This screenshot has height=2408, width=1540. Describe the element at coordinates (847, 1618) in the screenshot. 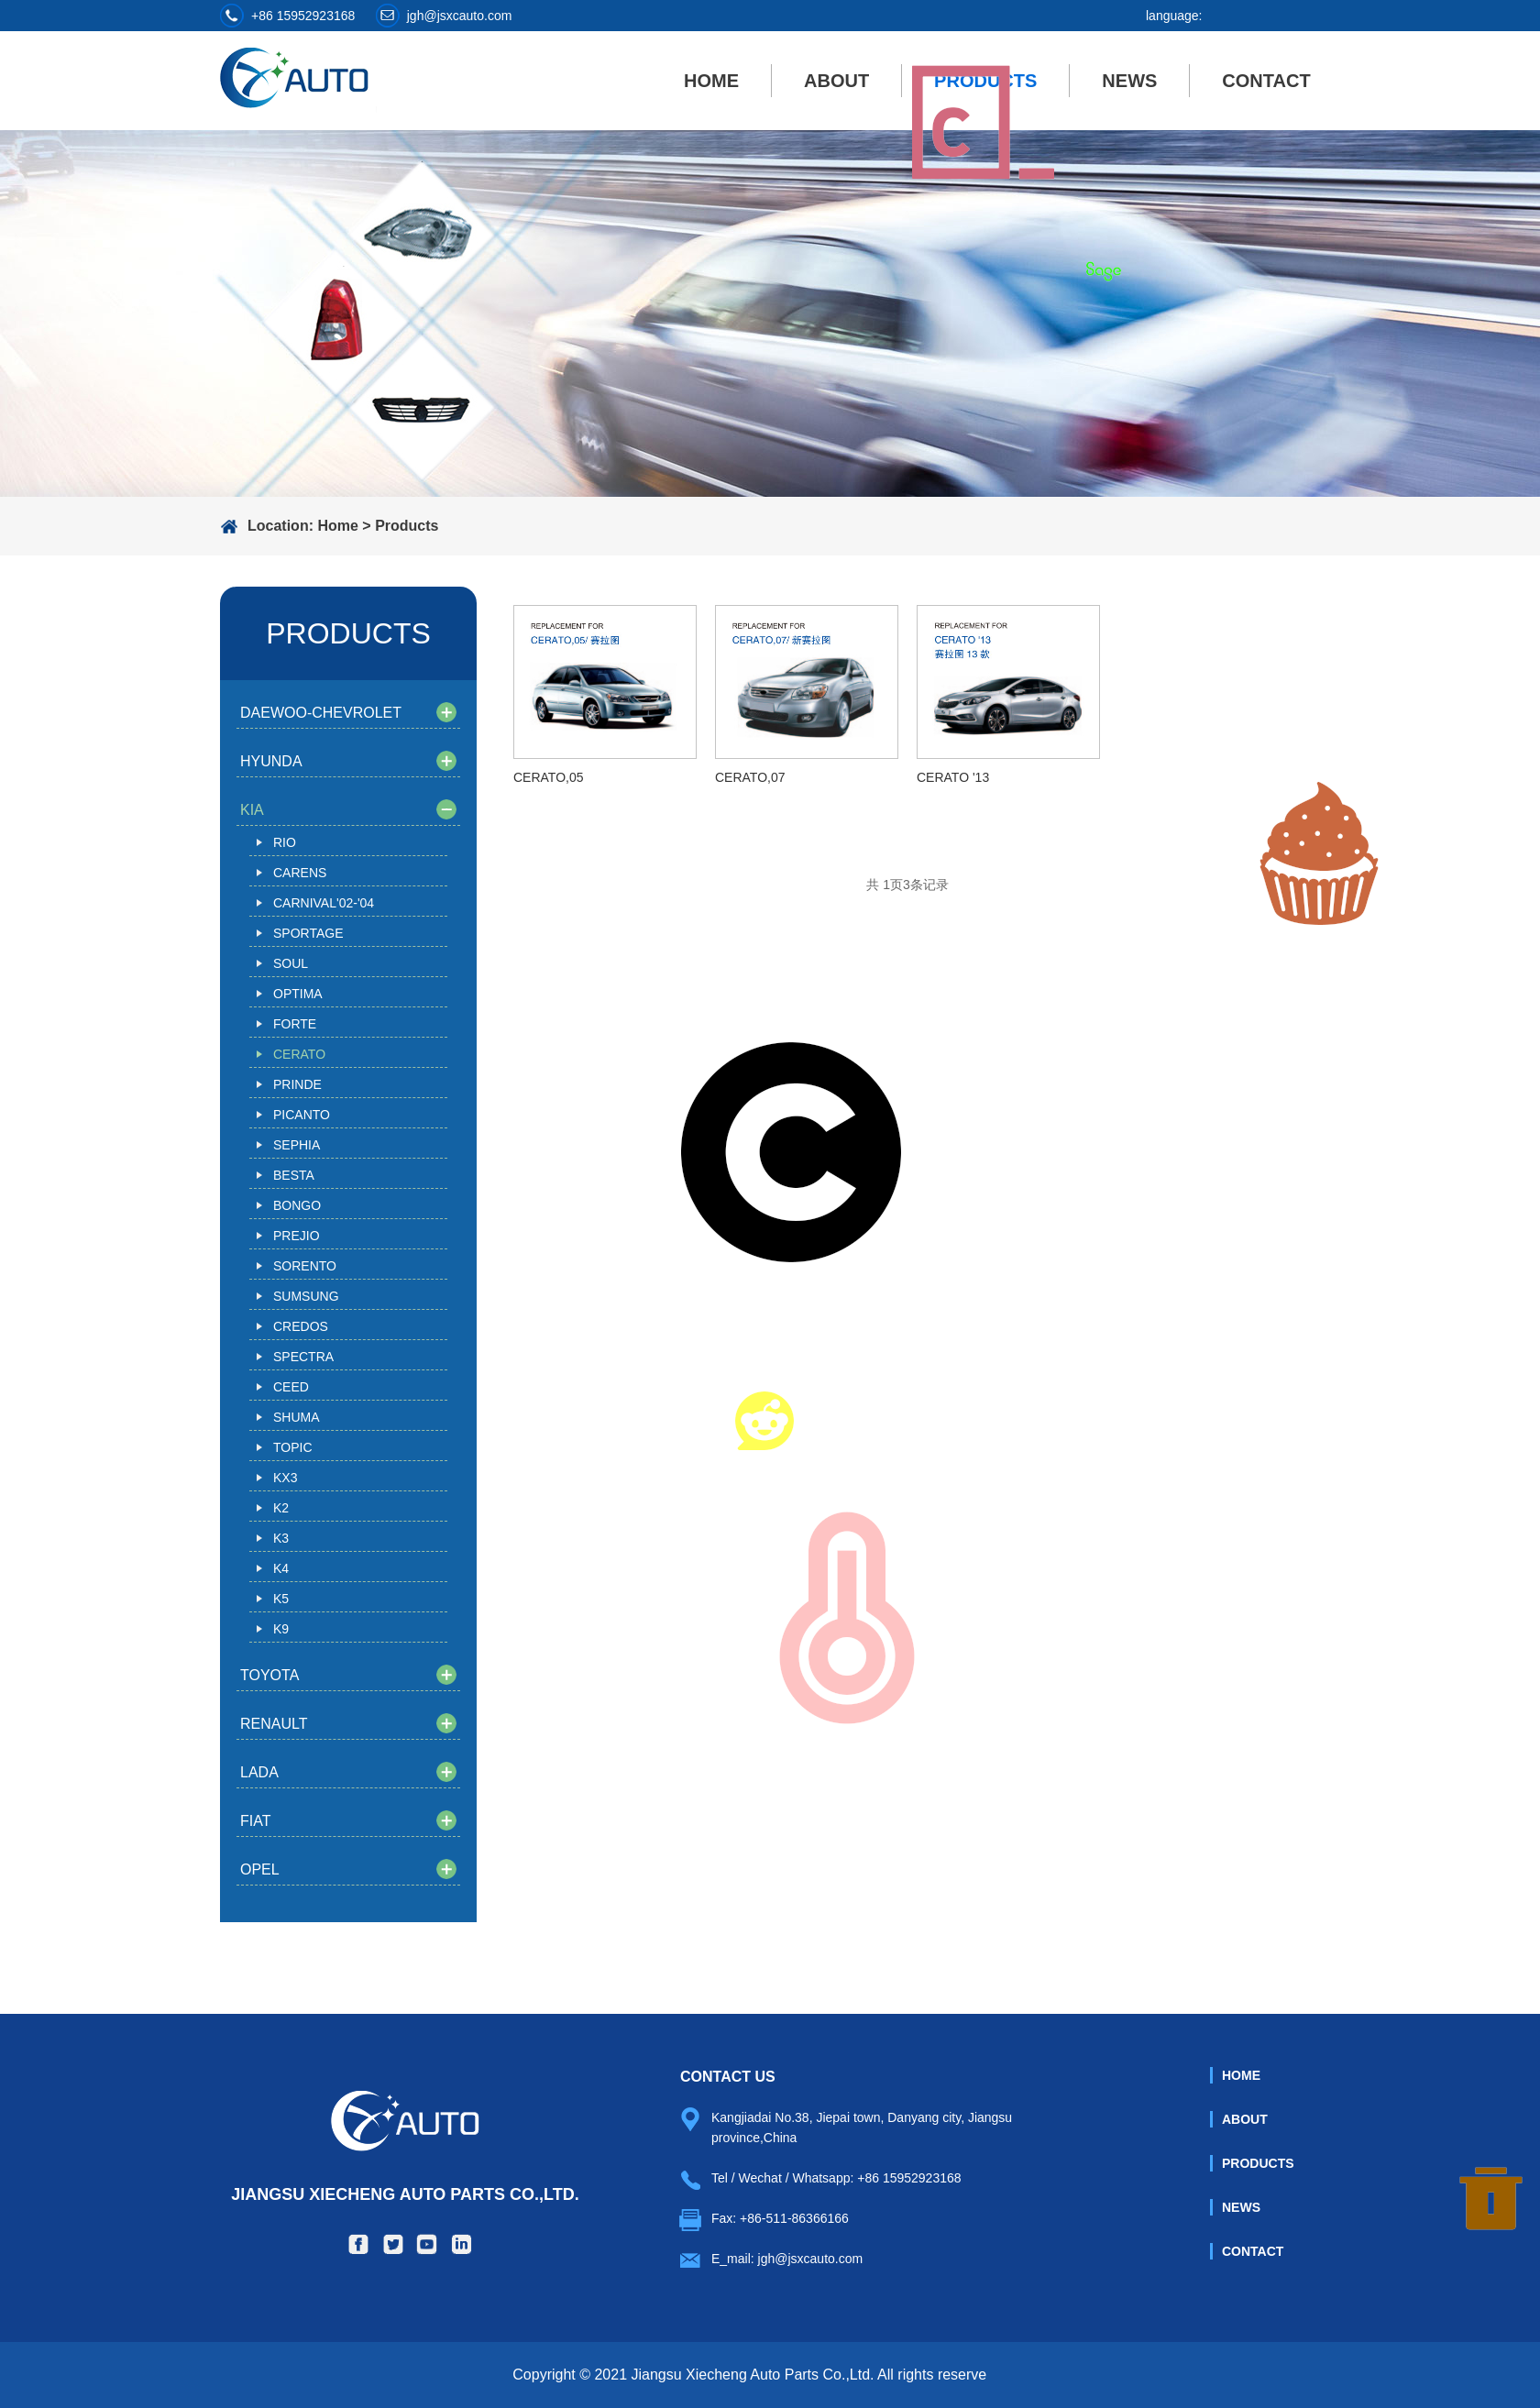

I see `indicates high temperature reading` at that location.